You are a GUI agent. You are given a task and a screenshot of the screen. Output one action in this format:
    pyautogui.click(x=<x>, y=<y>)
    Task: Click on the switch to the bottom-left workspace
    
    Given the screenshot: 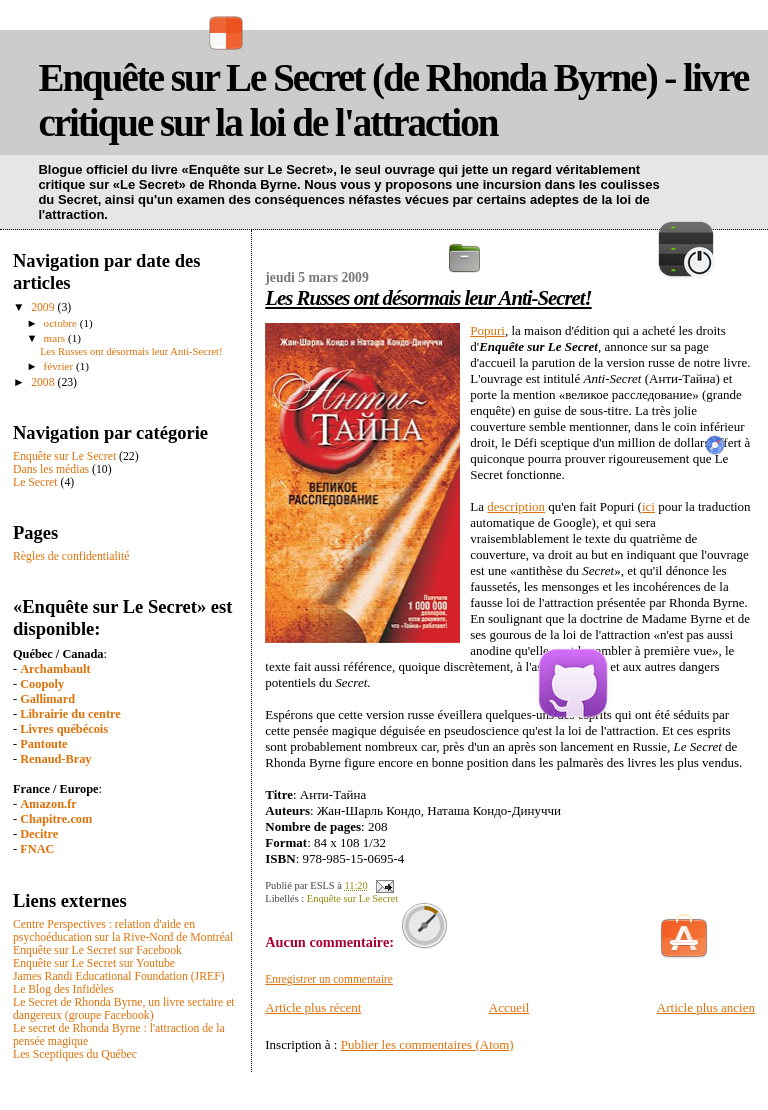 What is the action you would take?
    pyautogui.click(x=226, y=33)
    